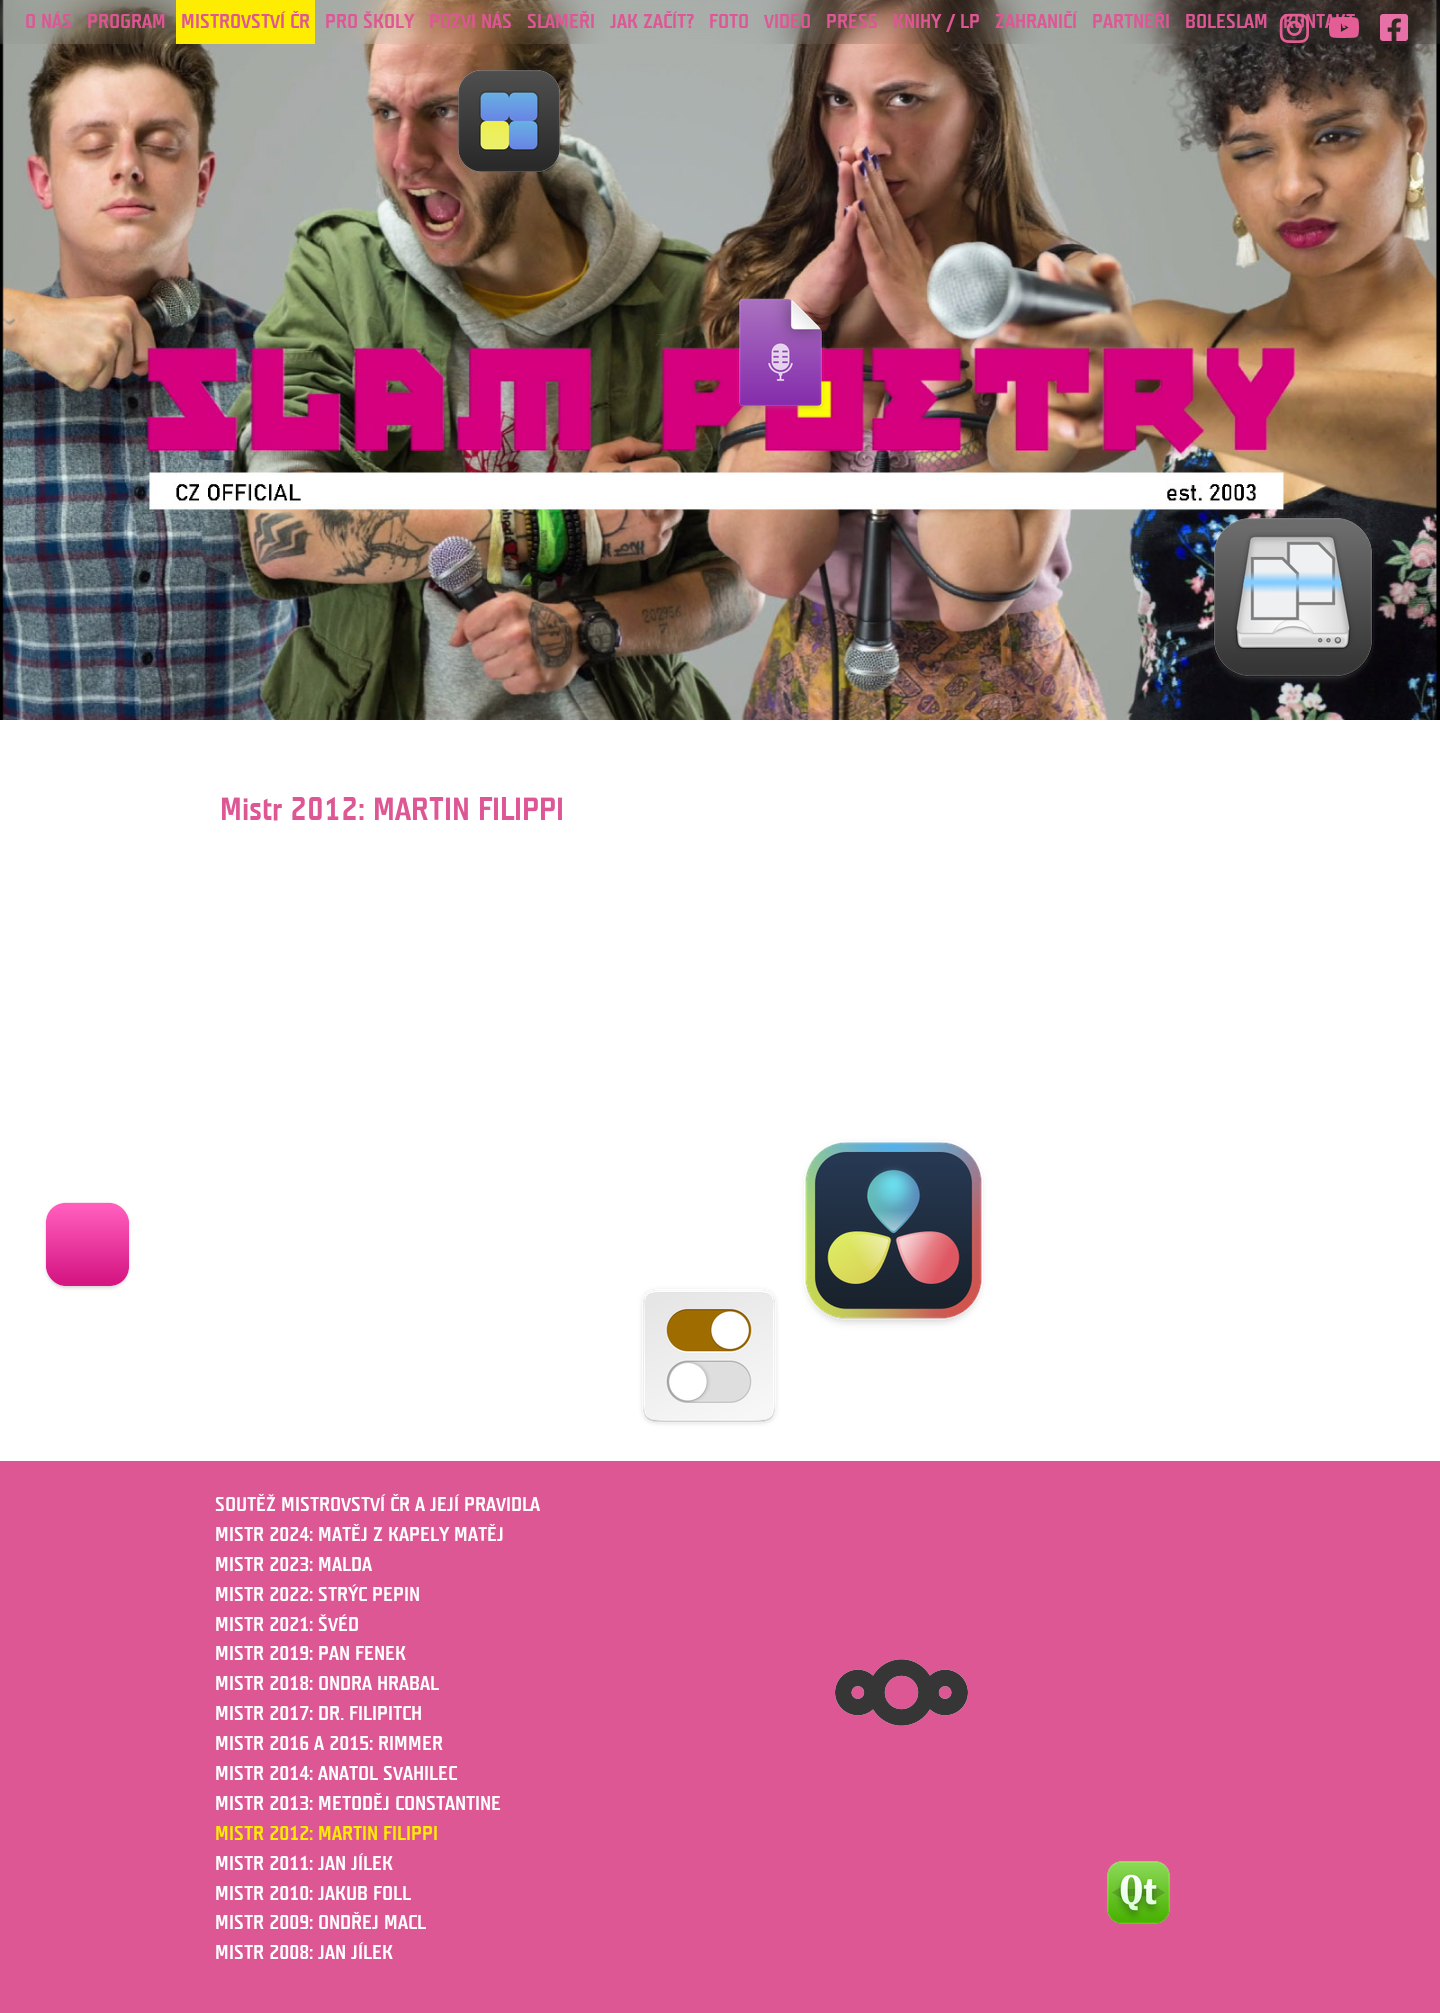 This screenshot has height=2013, width=1440. What do you see at coordinates (780, 354) in the screenshot?
I see `a podcast audio file` at bounding box center [780, 354].